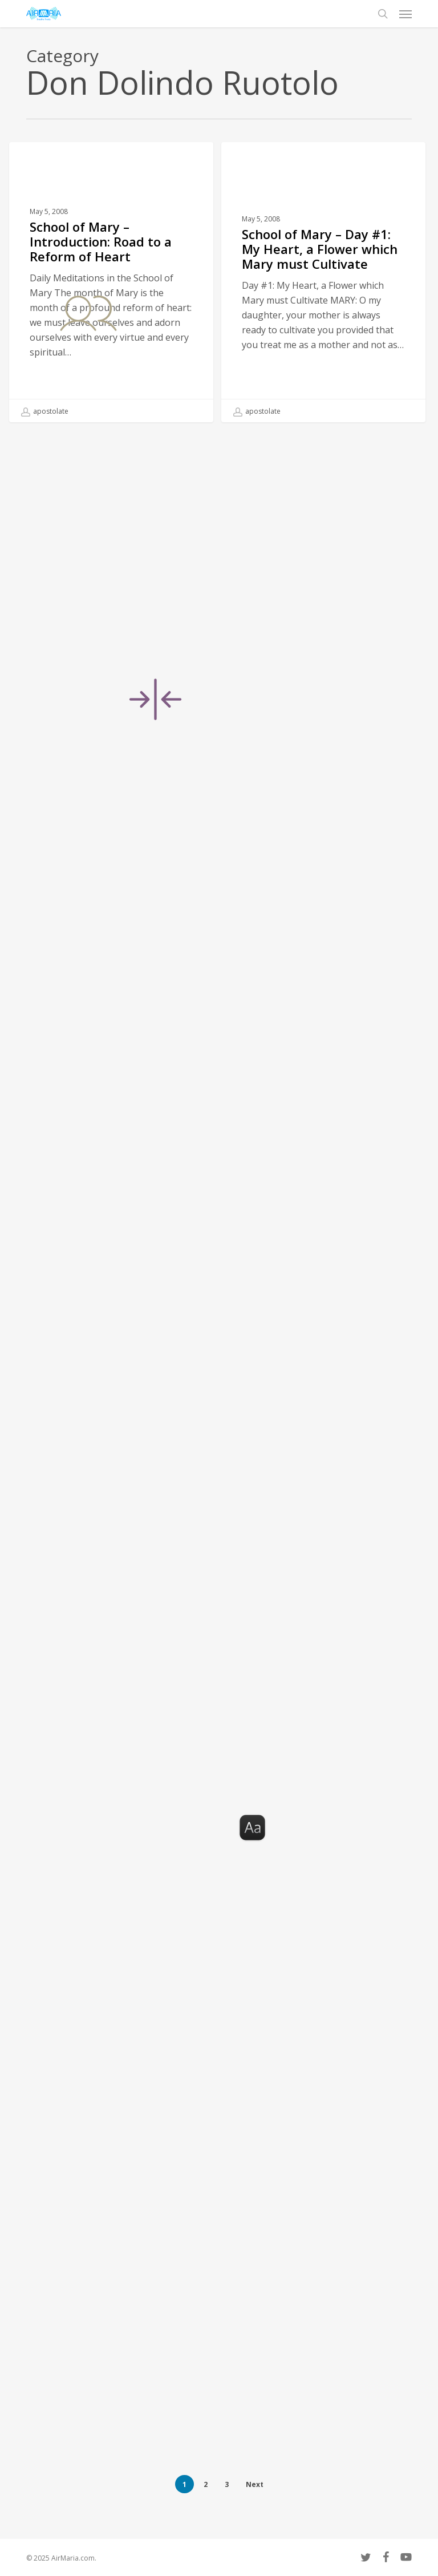 The width and height of the screenshot is (438, 2576). What do you see at coordinates (88, 313) in the screenshot?
I see `view all users or contacts` at bounding box center [88, 313].